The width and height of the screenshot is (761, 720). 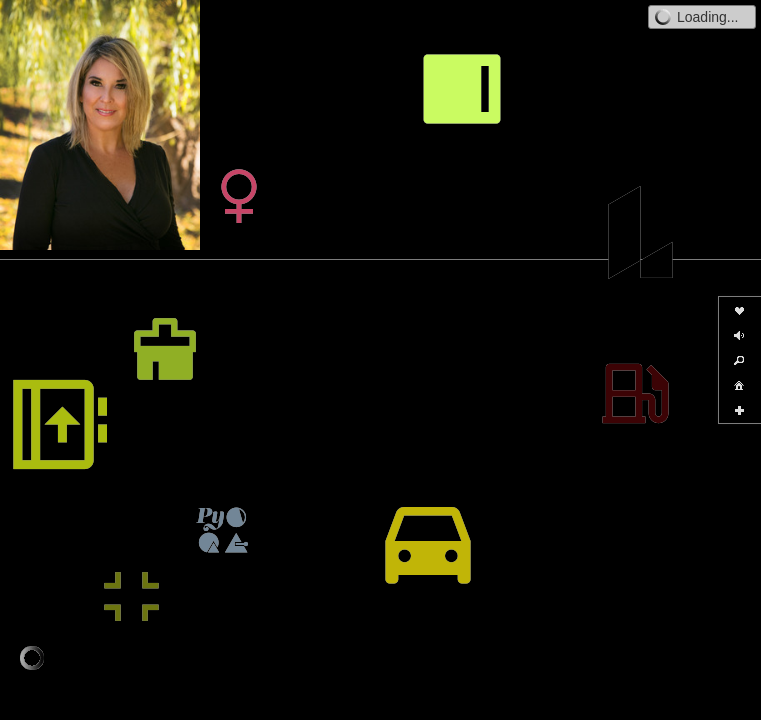 I want to click on find nearby gas stations, so click(x=635, y=393).